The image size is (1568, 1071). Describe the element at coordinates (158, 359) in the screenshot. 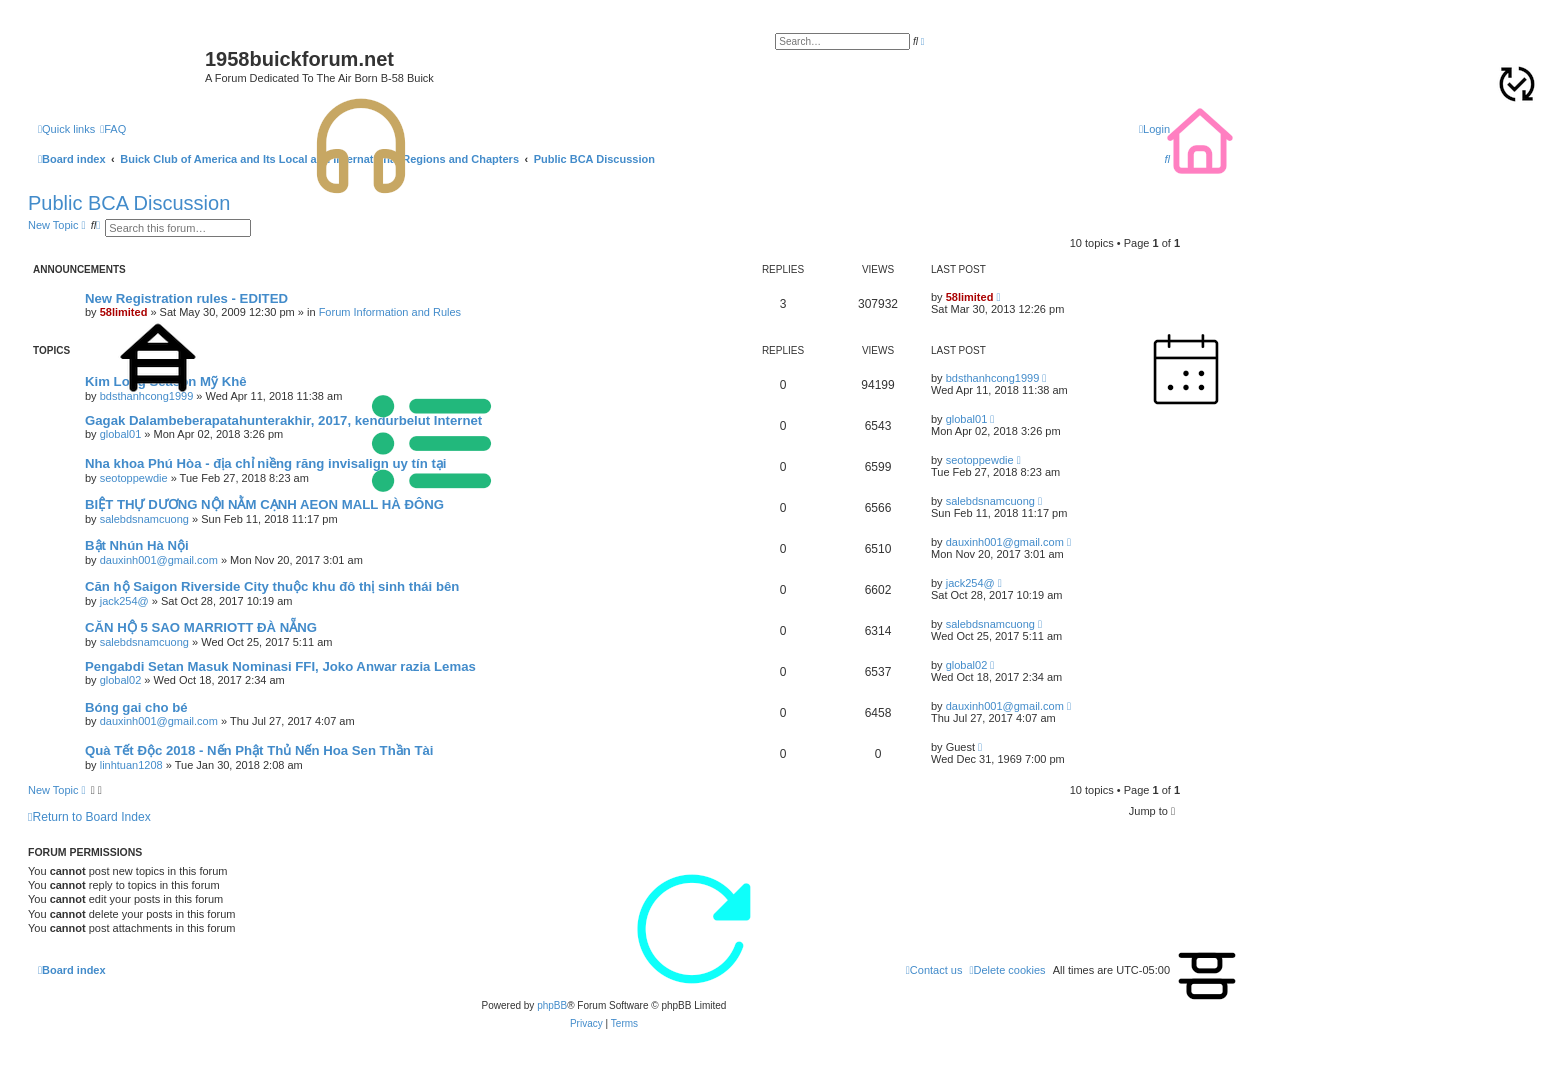

I see `view home exterior or siding options` at that location.